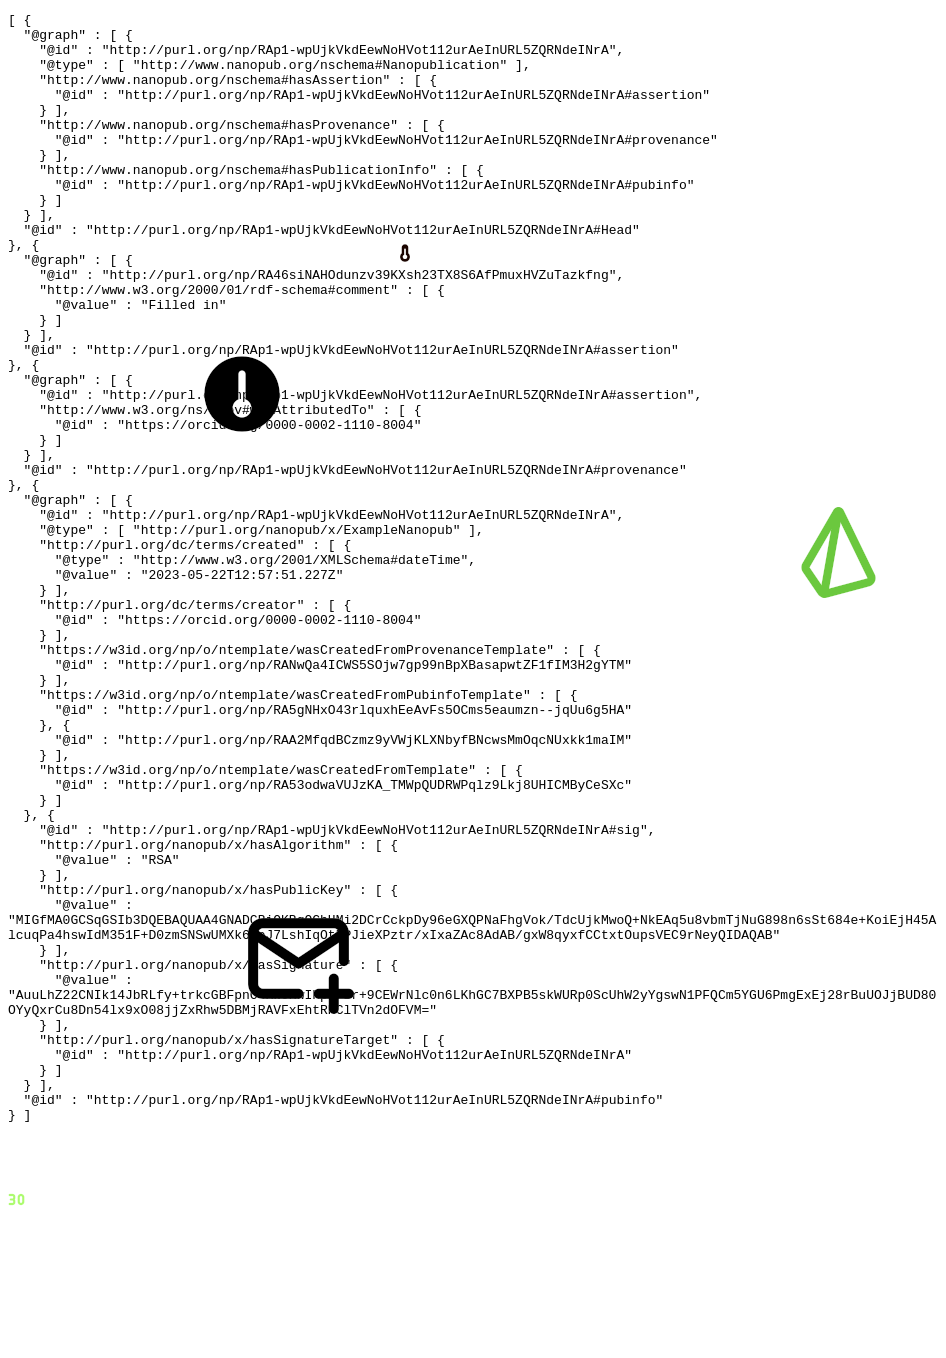  Describe the element at coordinates (405, 253) in the screenshot. I see `indicates high temperature or heat level` at that location.